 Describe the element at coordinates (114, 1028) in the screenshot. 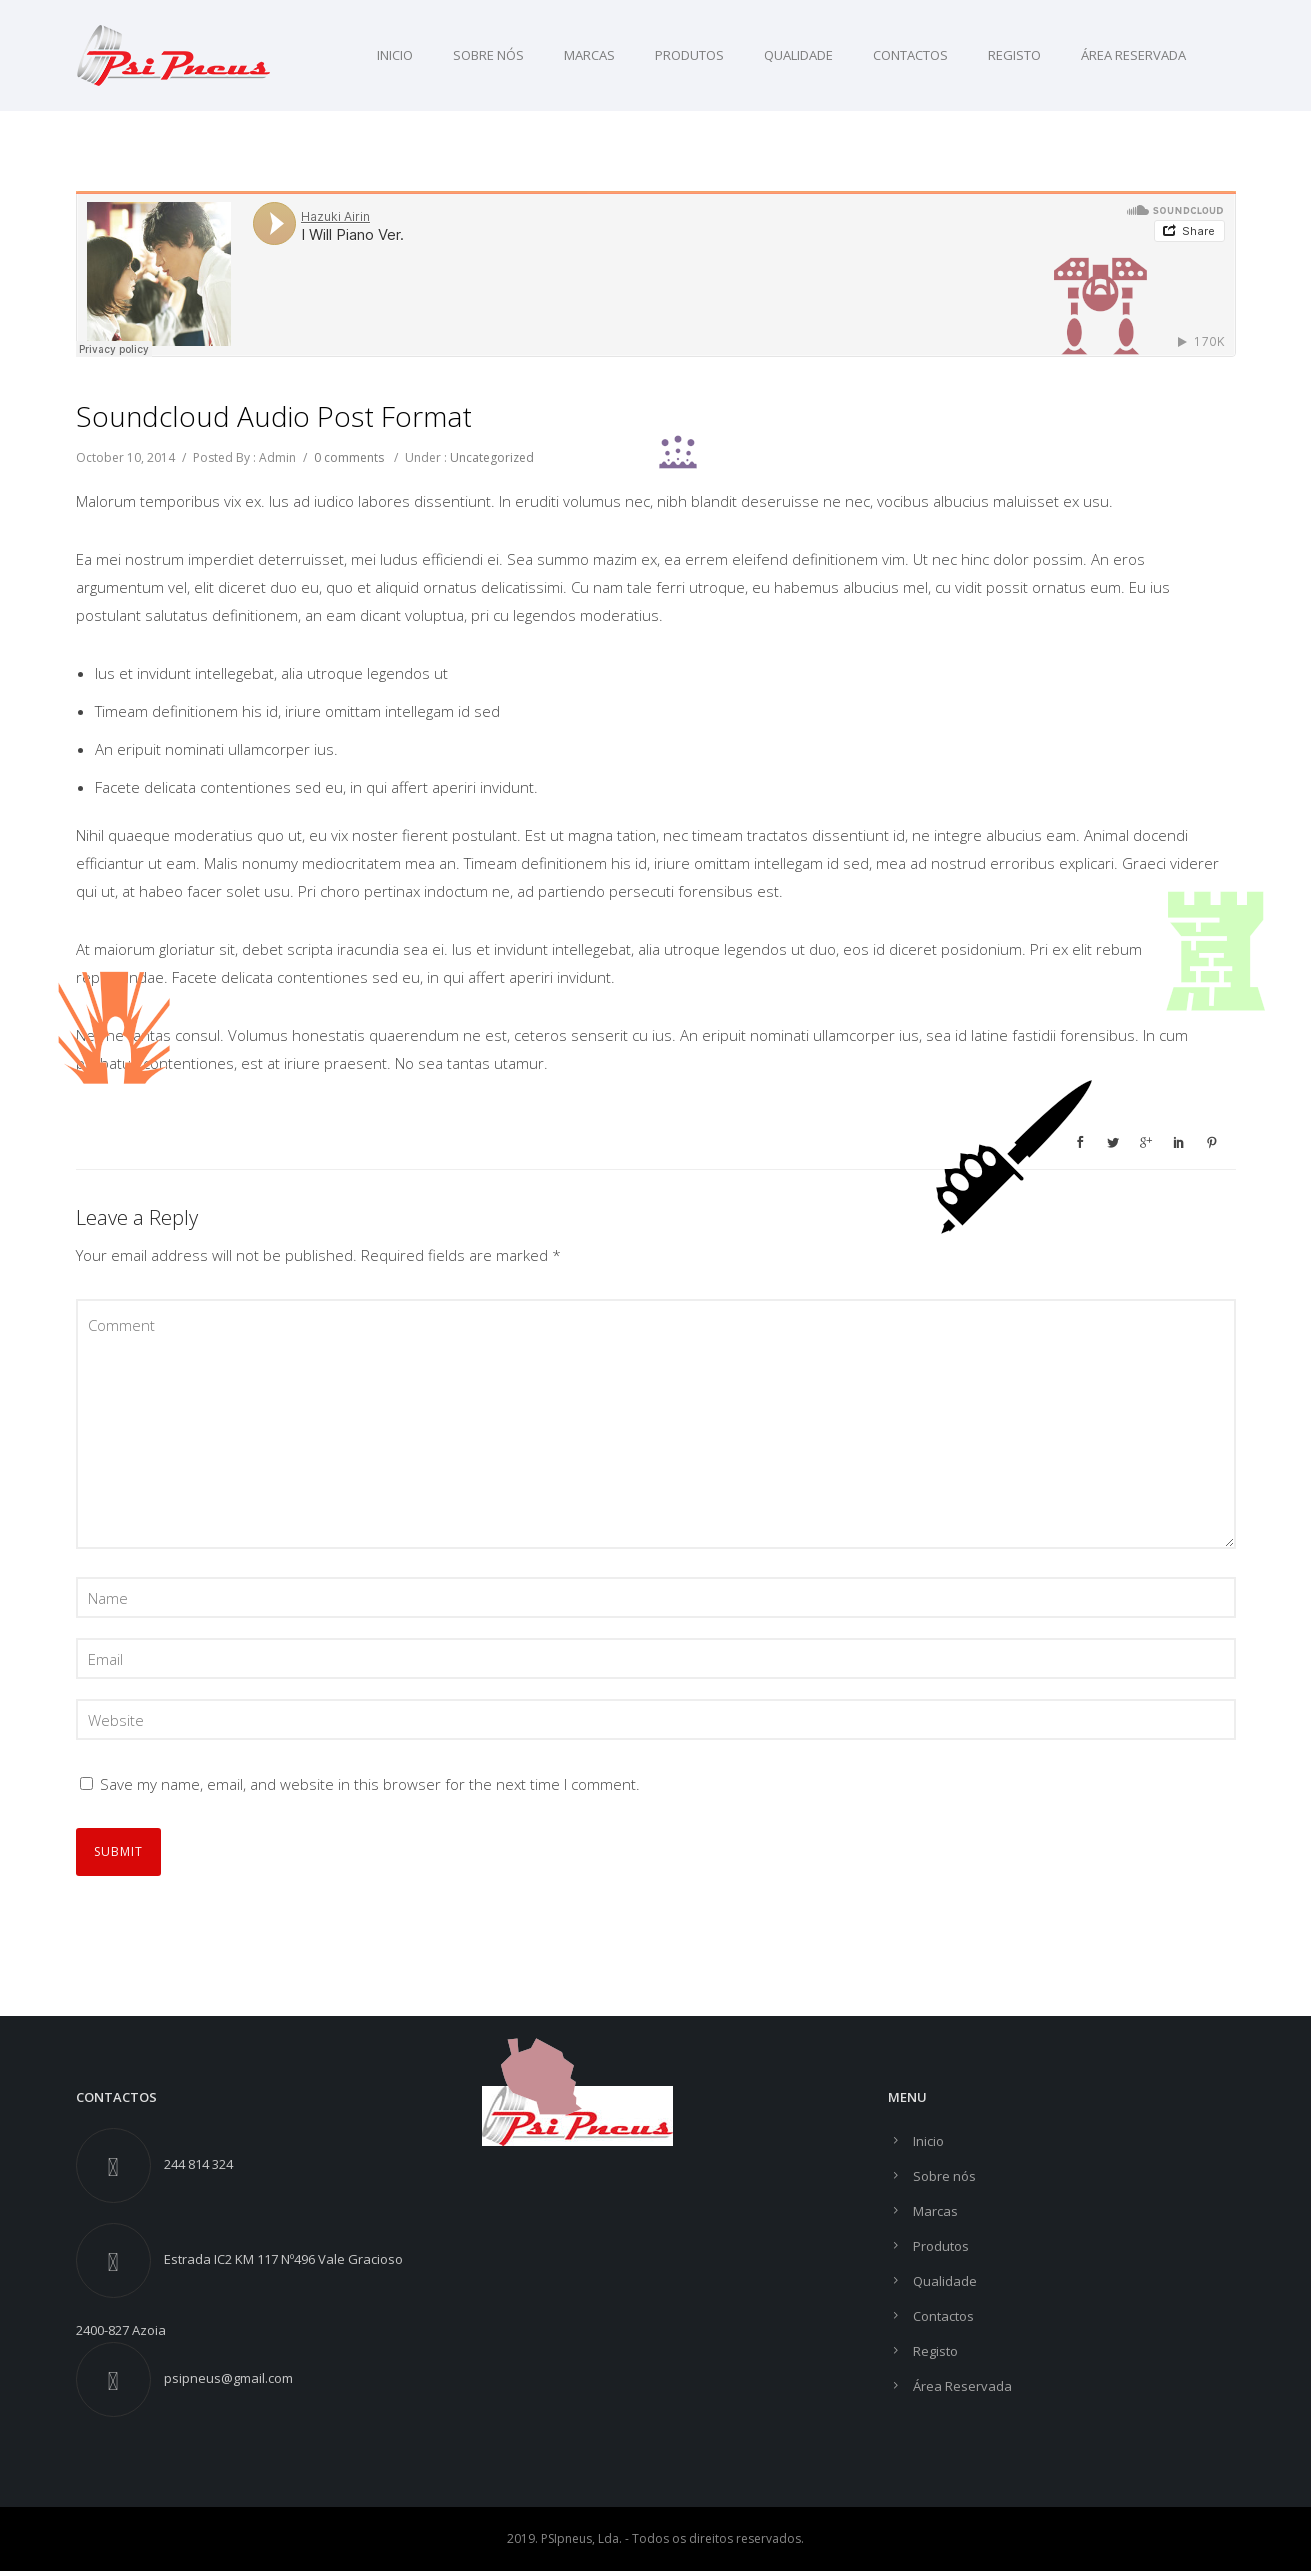

I see `activate critical hit or deadly strike ability` at that location.